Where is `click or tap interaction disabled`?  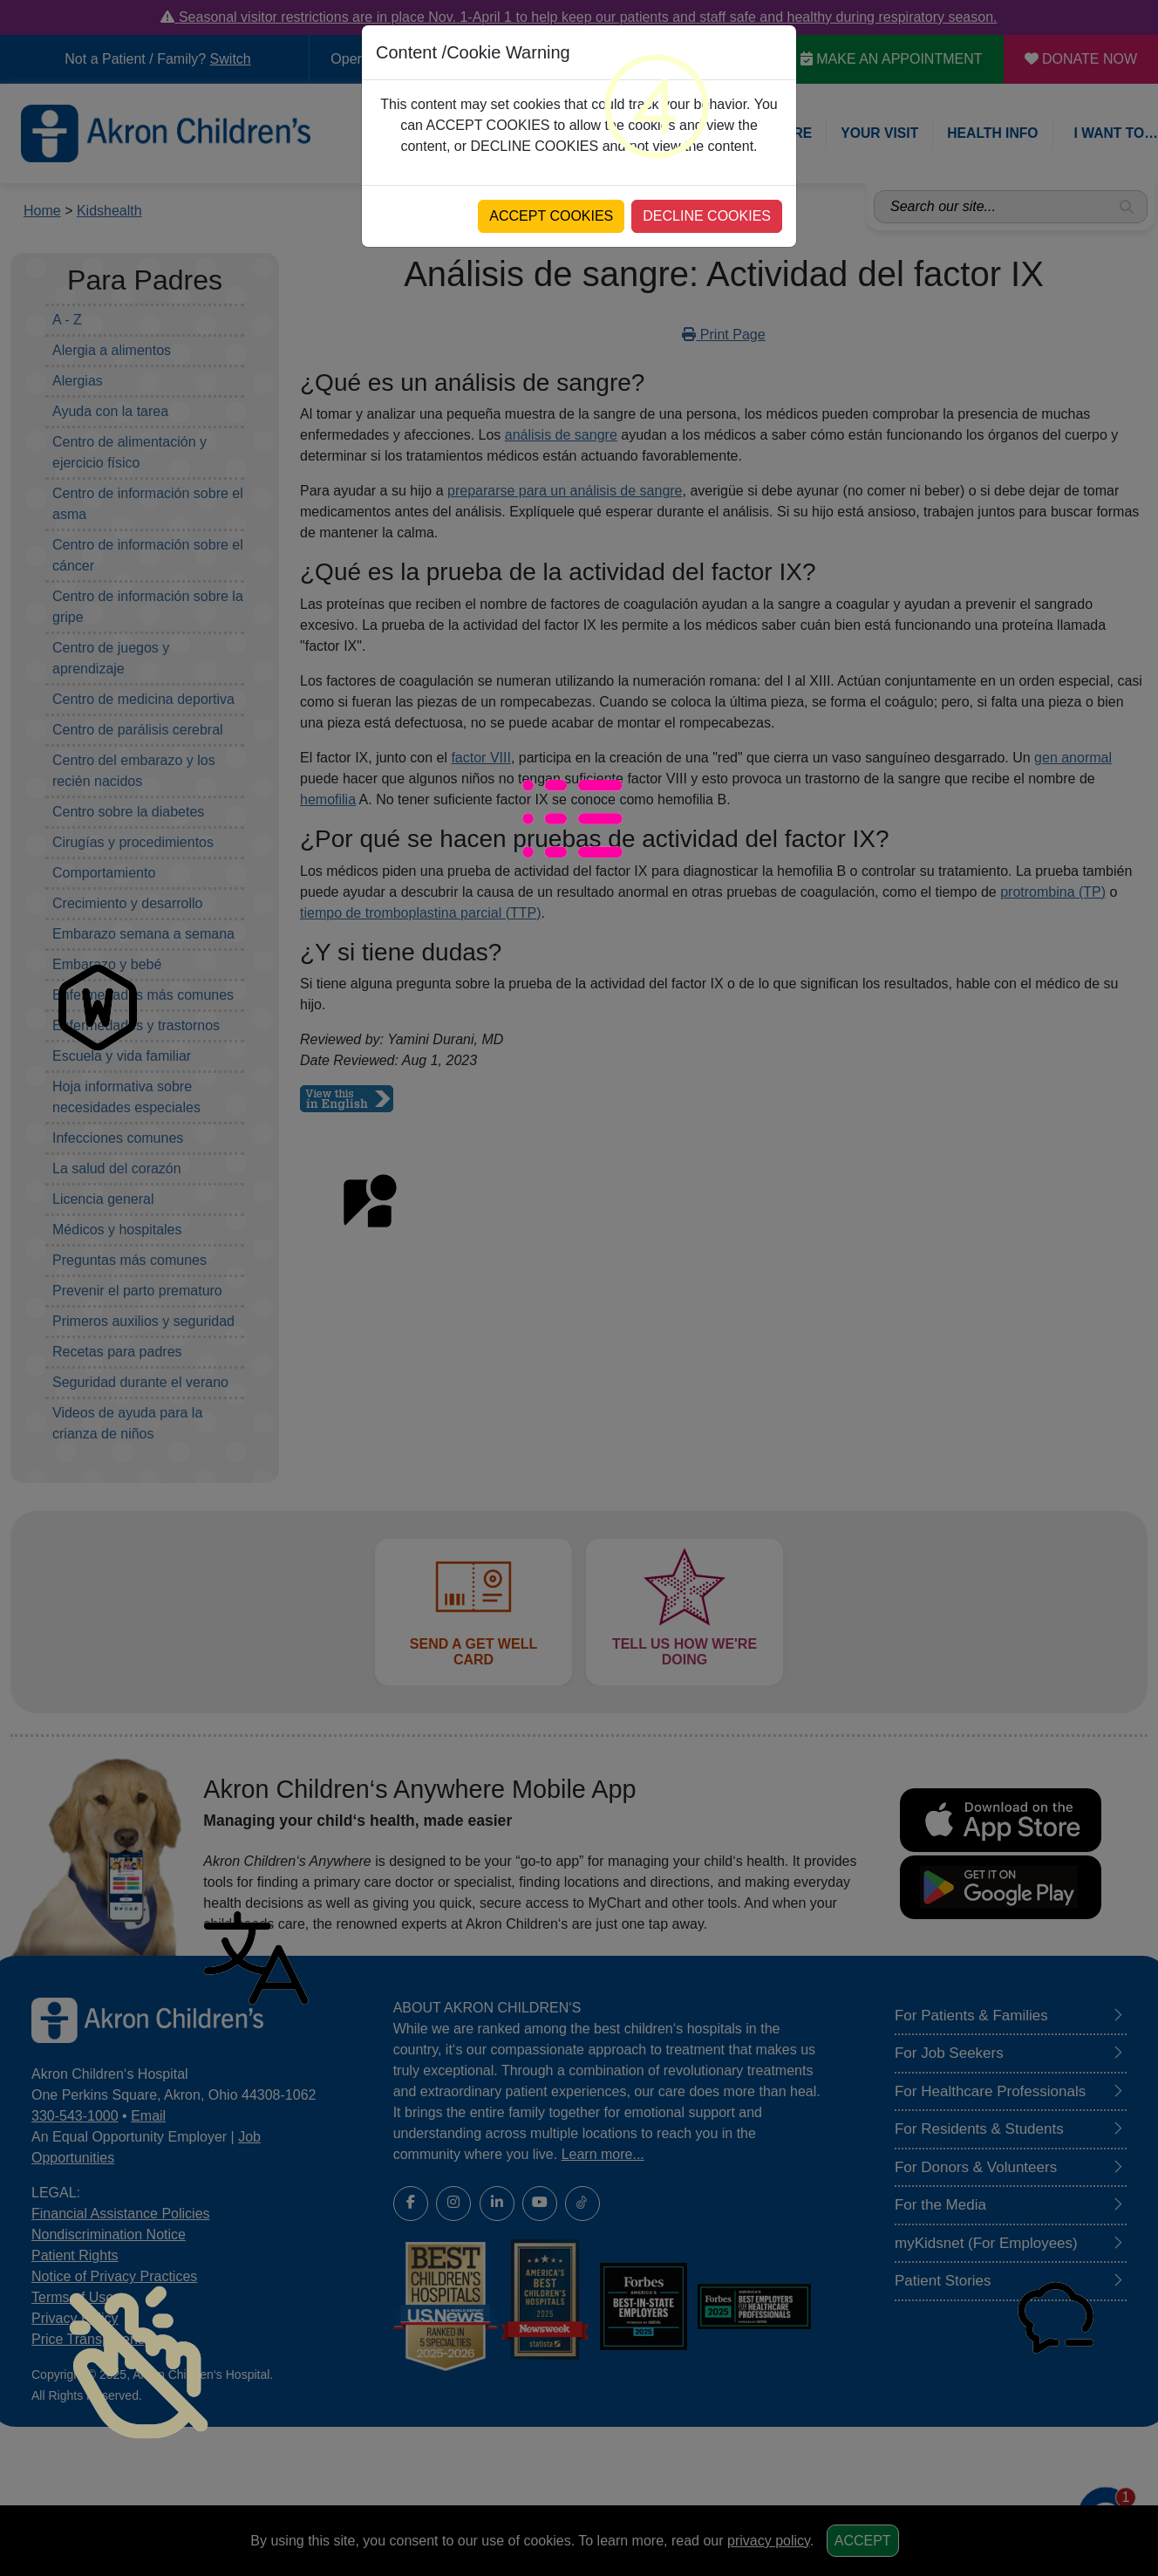
click or tap interaction disabled is located at coordinates (139, 2362).